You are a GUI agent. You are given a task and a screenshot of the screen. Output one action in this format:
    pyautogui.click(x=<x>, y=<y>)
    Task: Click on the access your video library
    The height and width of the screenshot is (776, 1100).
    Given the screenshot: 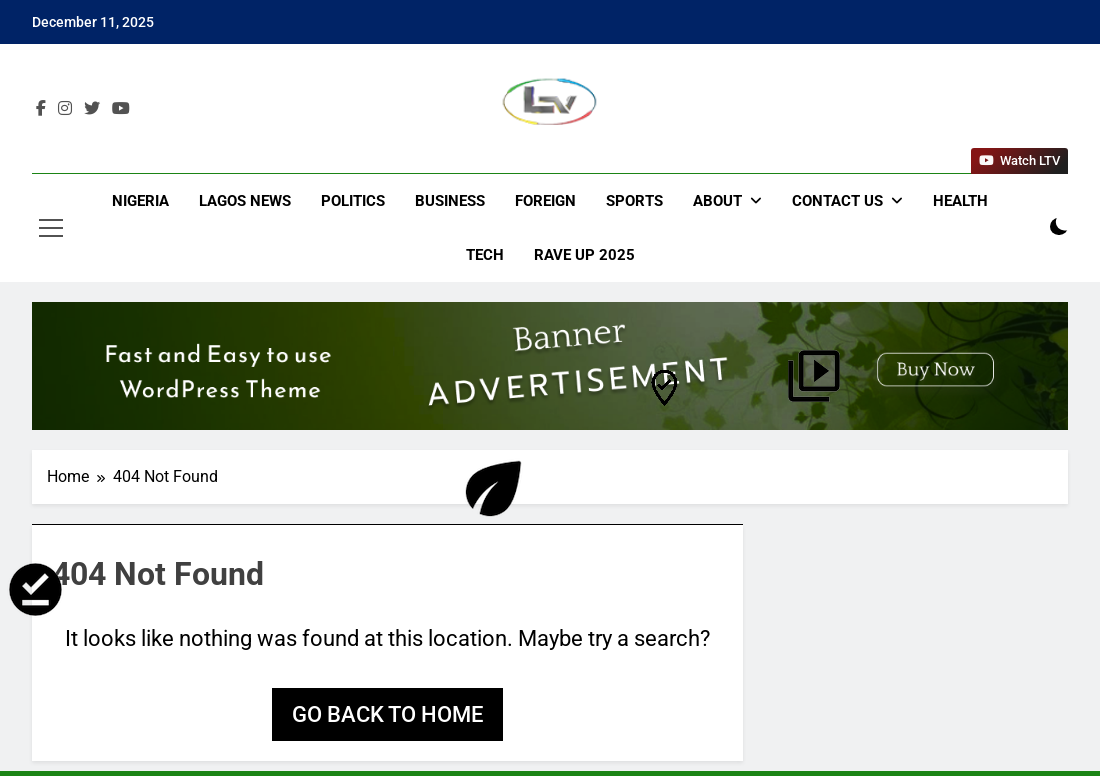 What is the action you would take?
    pyautogui.click(x=814, y=376)
    